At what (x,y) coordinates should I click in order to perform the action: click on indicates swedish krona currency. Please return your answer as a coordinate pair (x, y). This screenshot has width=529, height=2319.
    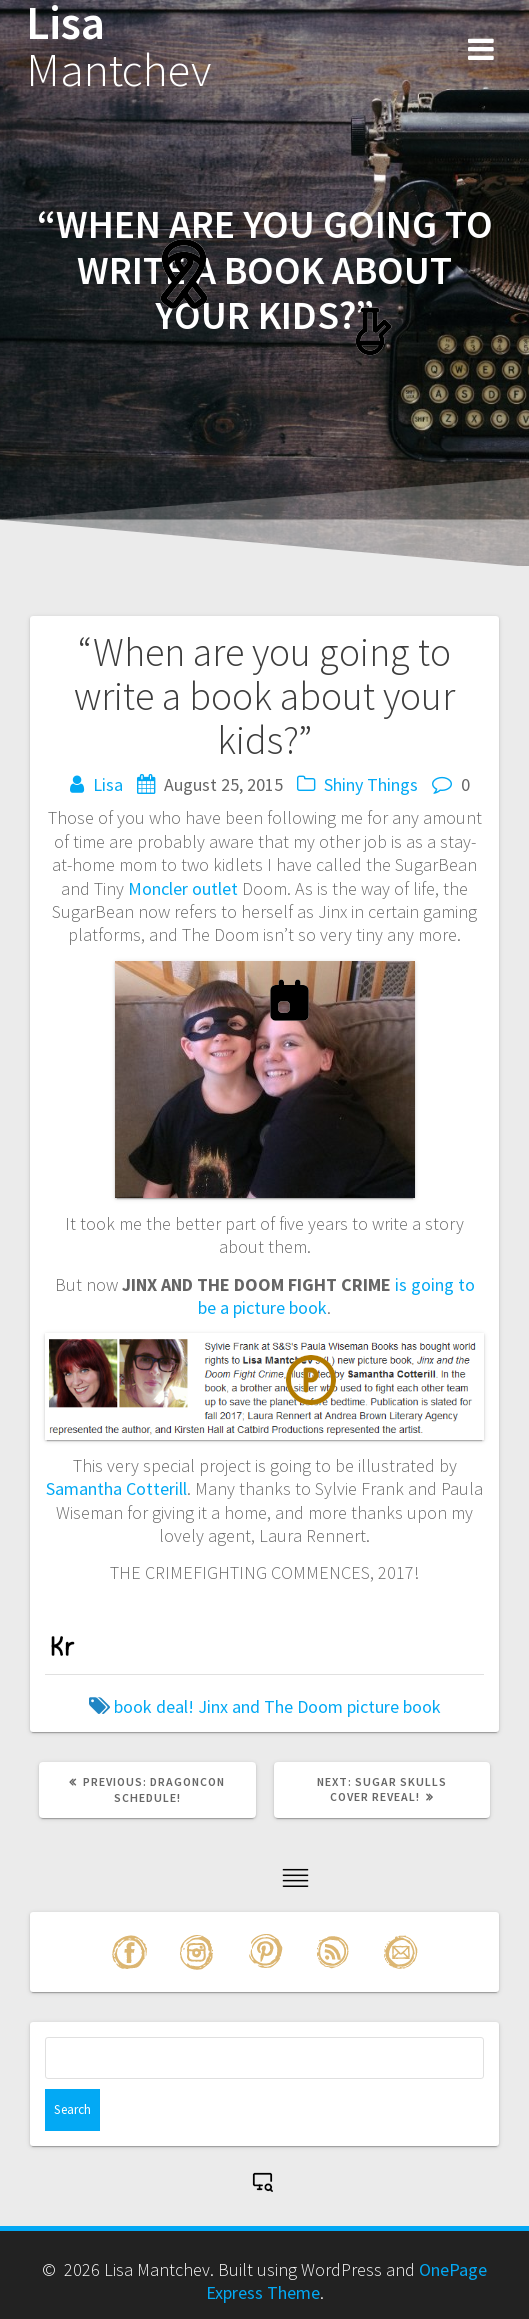
    Looking at the image, I should click on (63, 1646).